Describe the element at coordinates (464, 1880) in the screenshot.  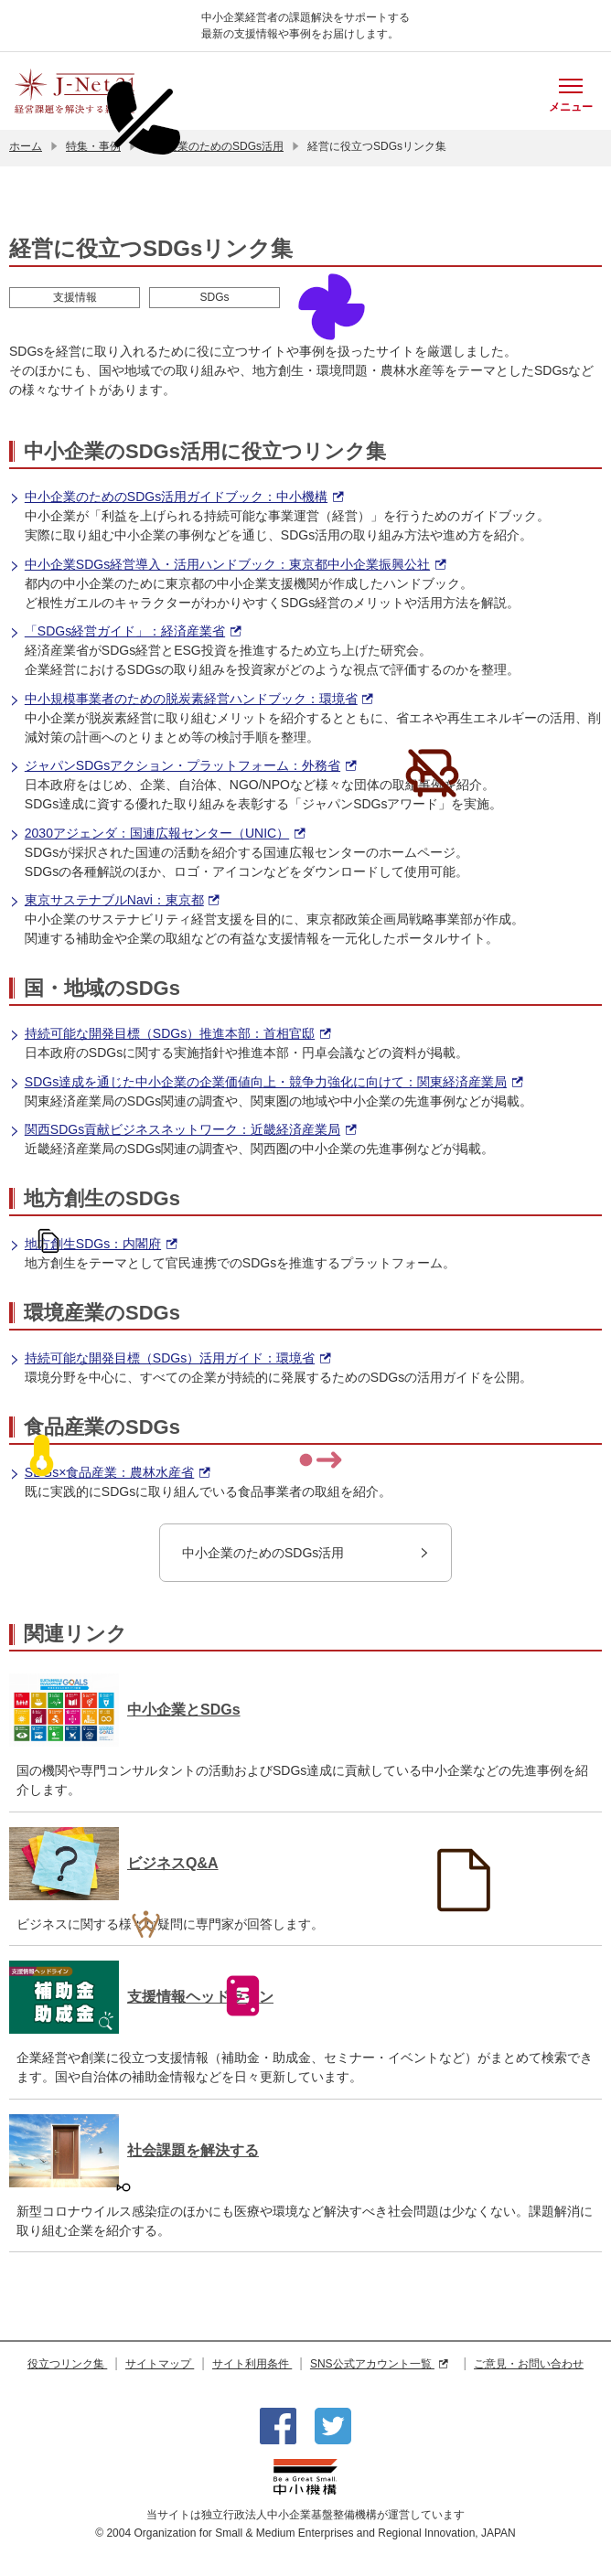
I see `view or open a document` at that location.